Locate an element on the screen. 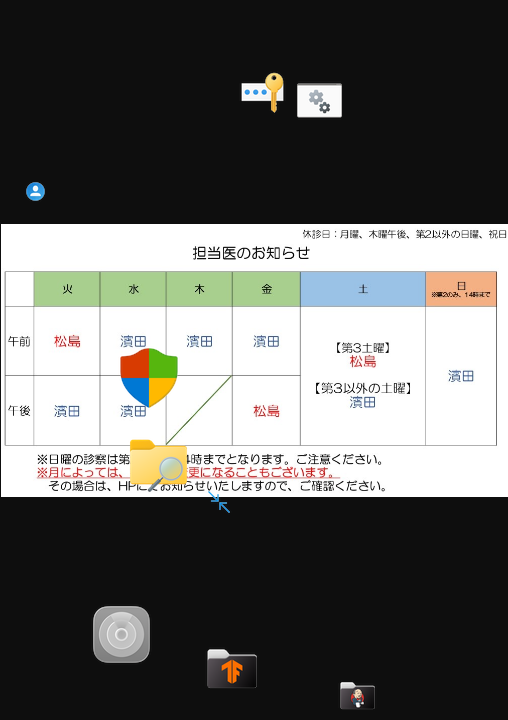 Image resolution: width=508 pixels, height=720 pixels. open Find My app to locate devices or people is located at coordinates (121, 634).